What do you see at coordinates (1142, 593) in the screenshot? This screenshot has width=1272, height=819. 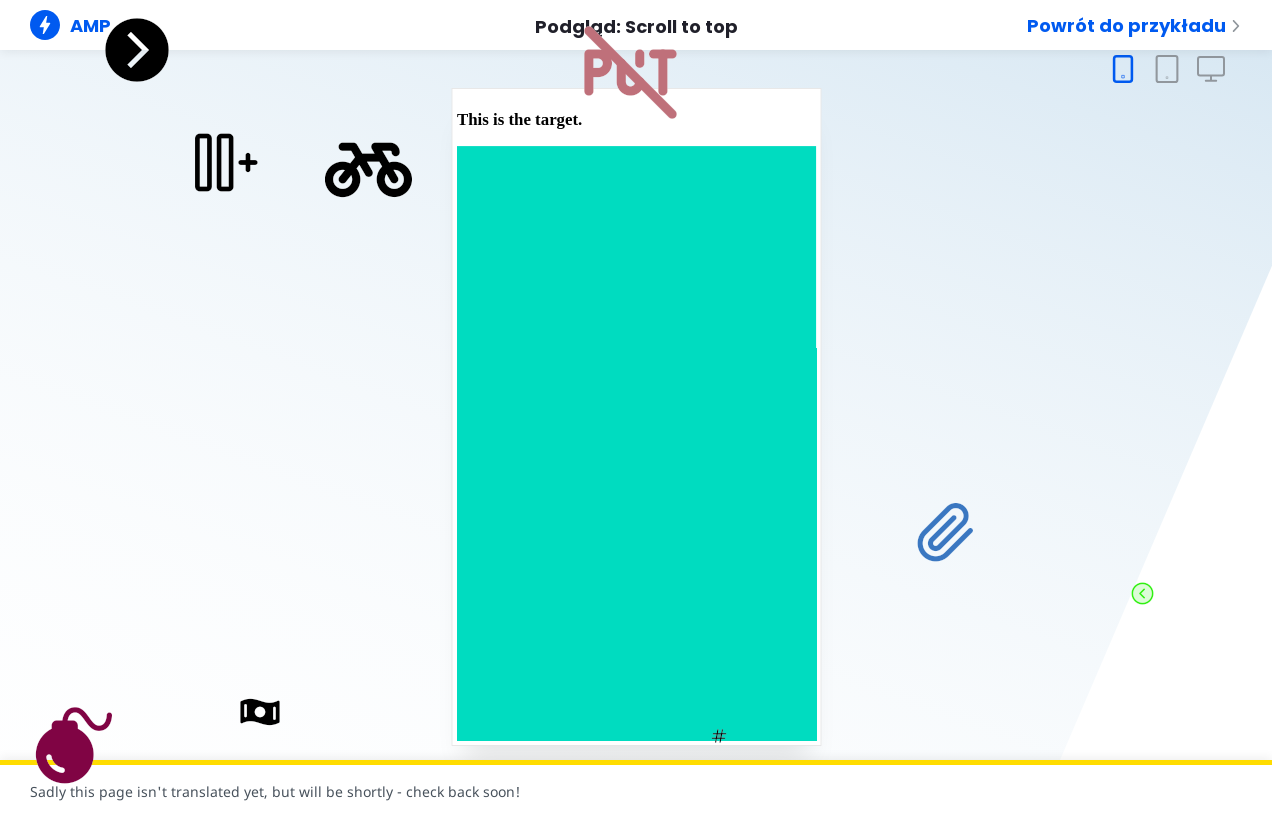 I see `go back to the previous screen` at bounding box center [1142, 593].